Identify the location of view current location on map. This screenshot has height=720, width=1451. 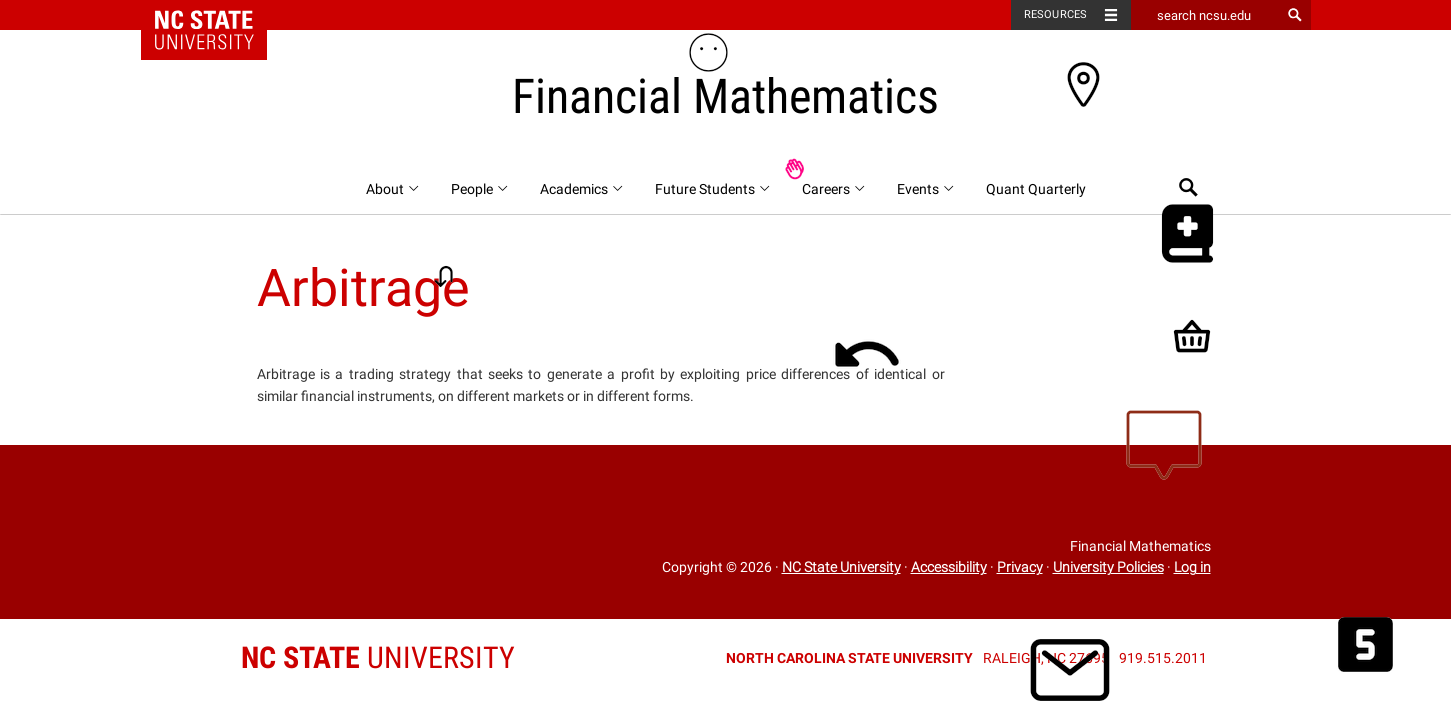
(1083, 84).